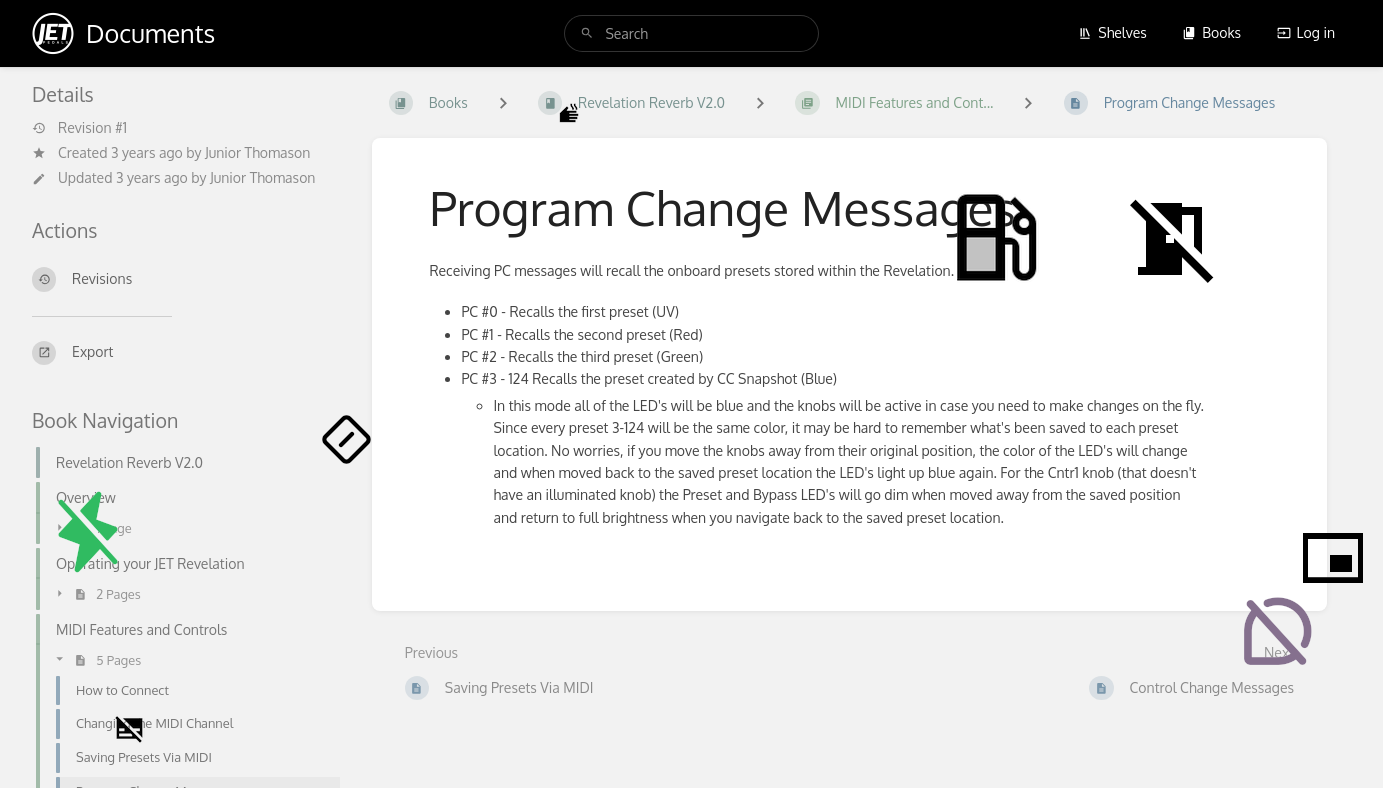  What do you see at coordinates (129, 728) in the screenshot?
I see `turn off subtitles or closed captions` at bounding box center [129, 728].